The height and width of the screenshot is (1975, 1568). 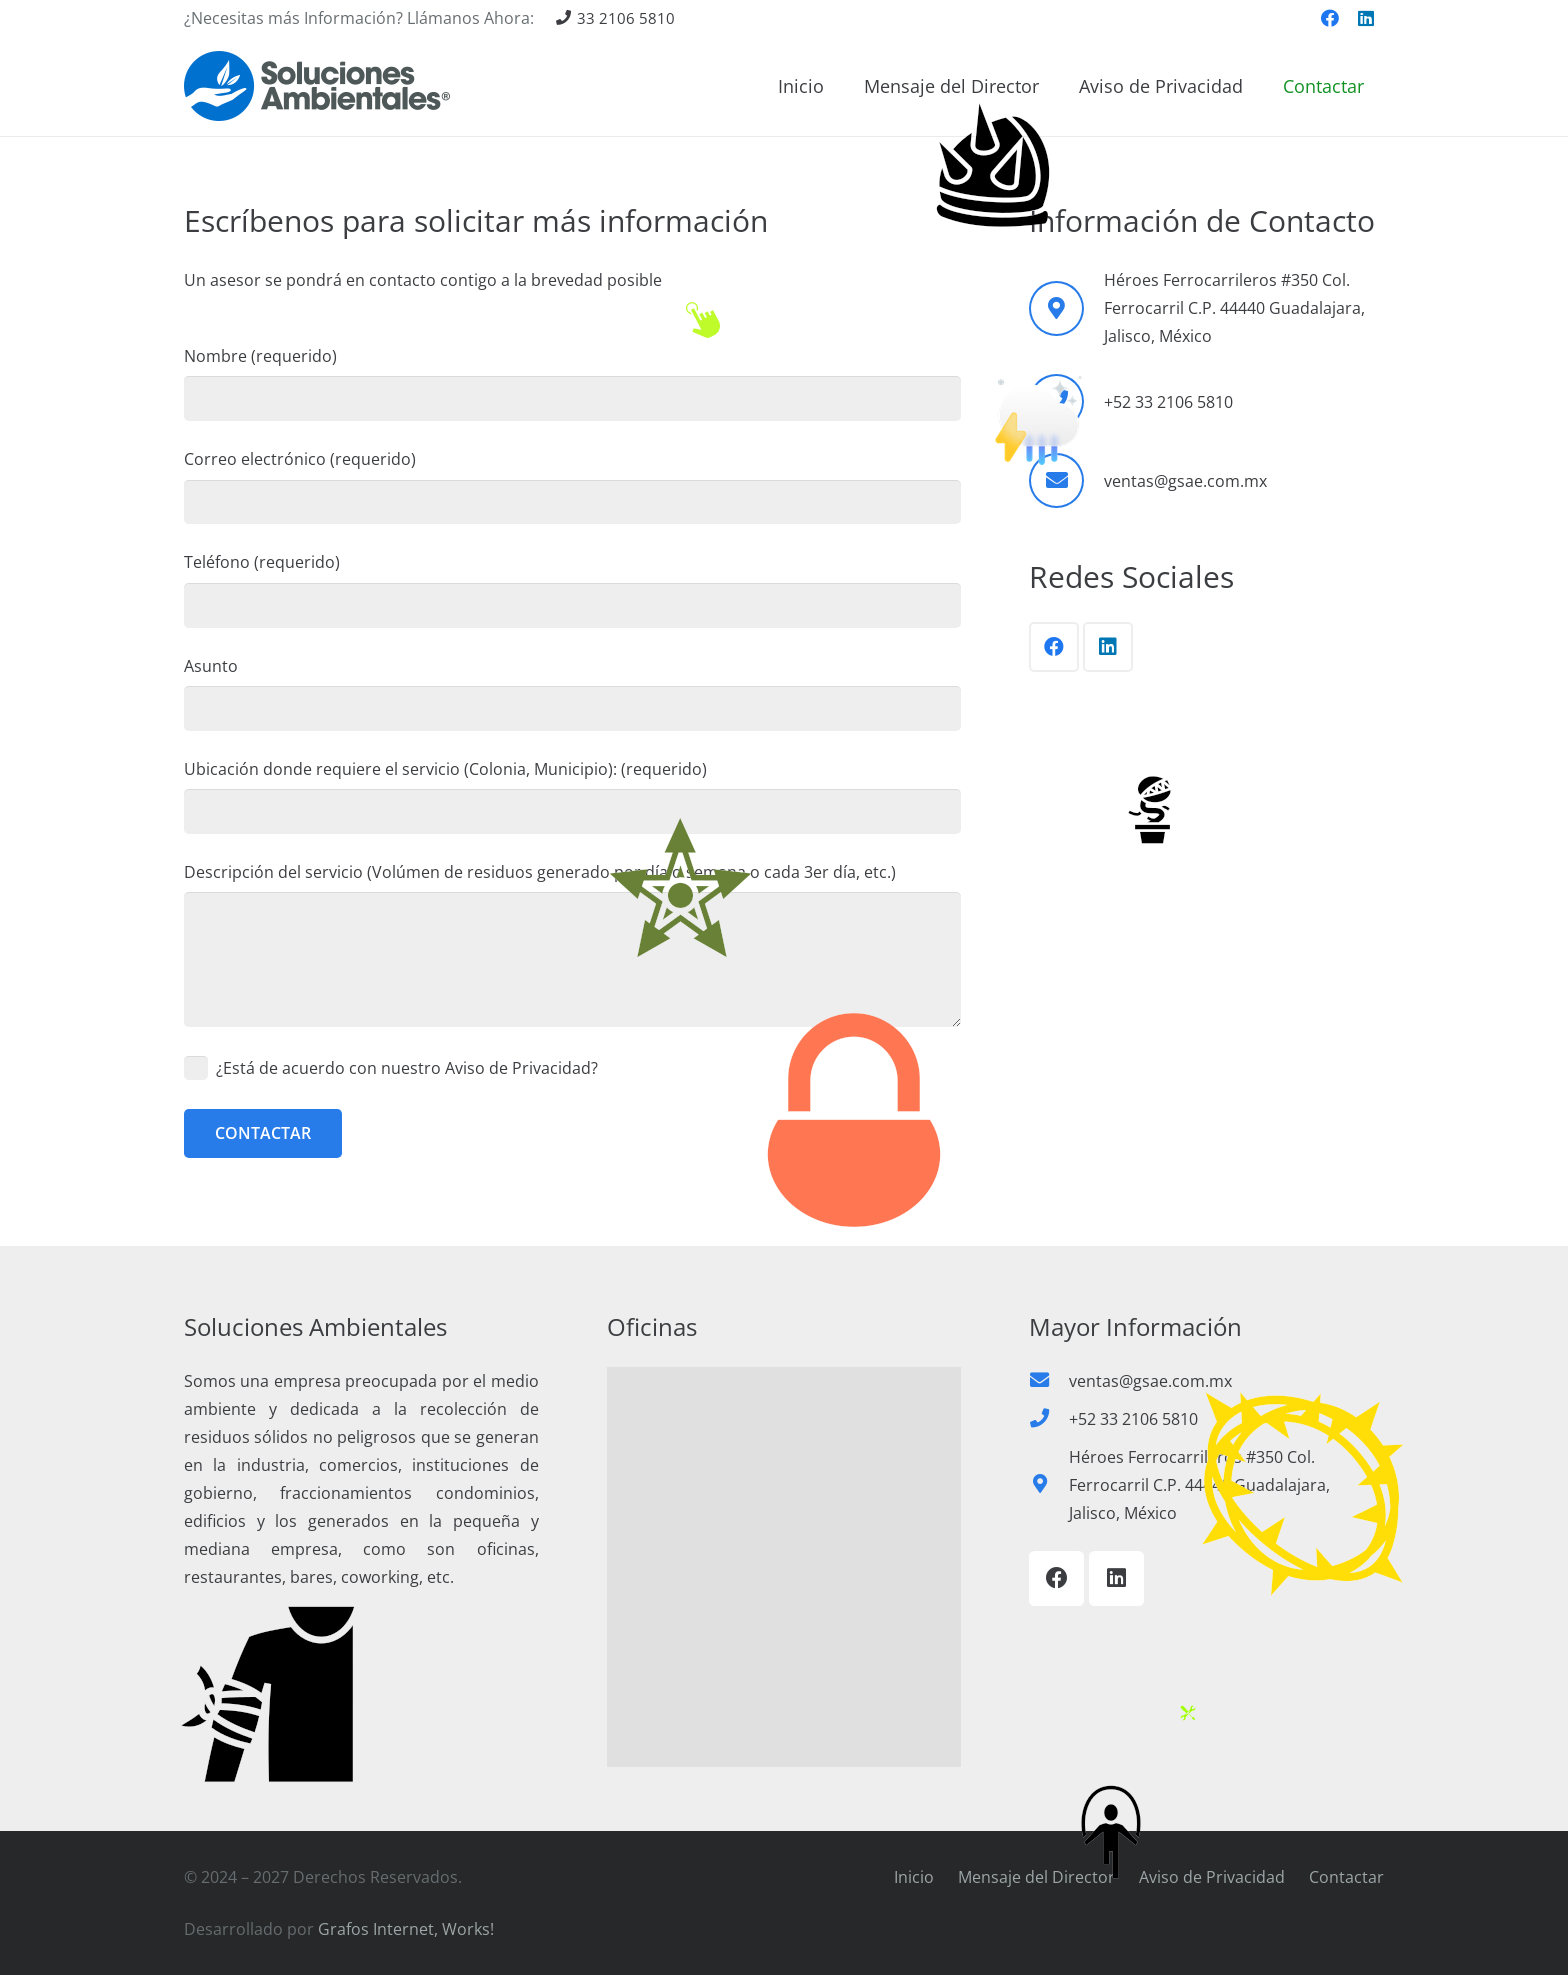 I want to click on represents a carnivorous plant item or creature in a game, so click(x=1152, y=809).